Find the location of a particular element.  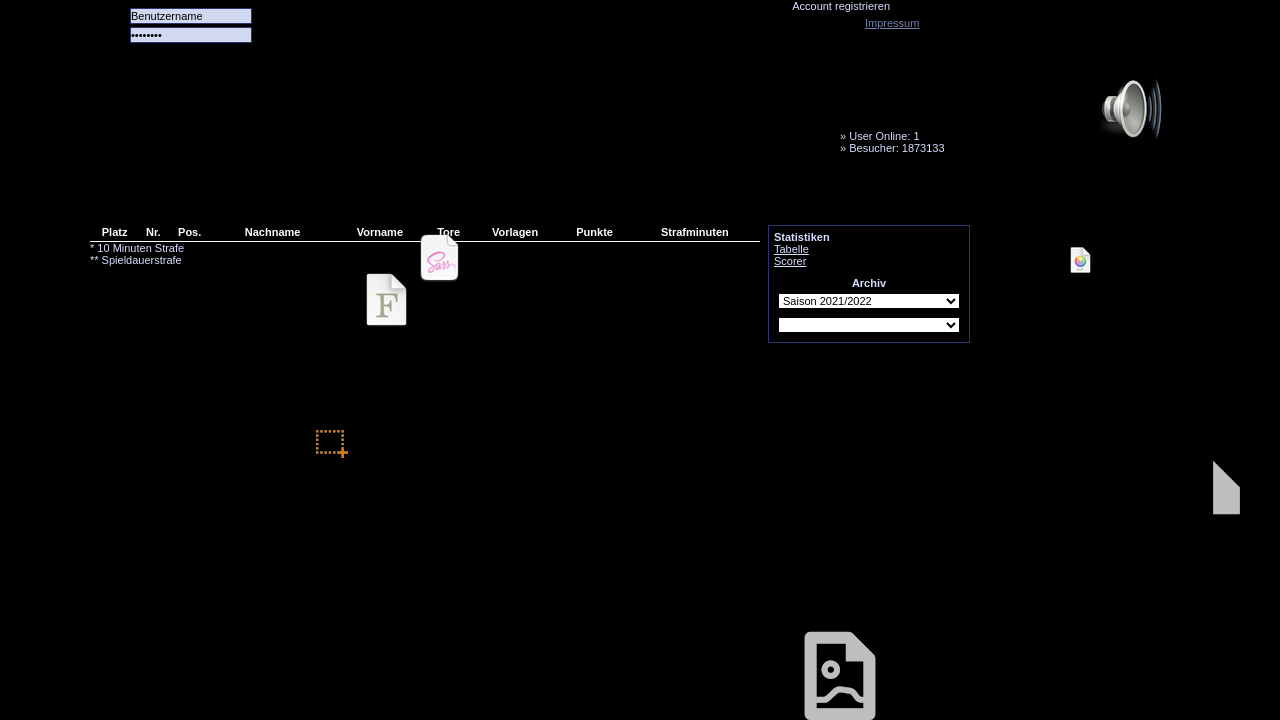

take a screenshot of a selected area is located at coordinates (331, 443).